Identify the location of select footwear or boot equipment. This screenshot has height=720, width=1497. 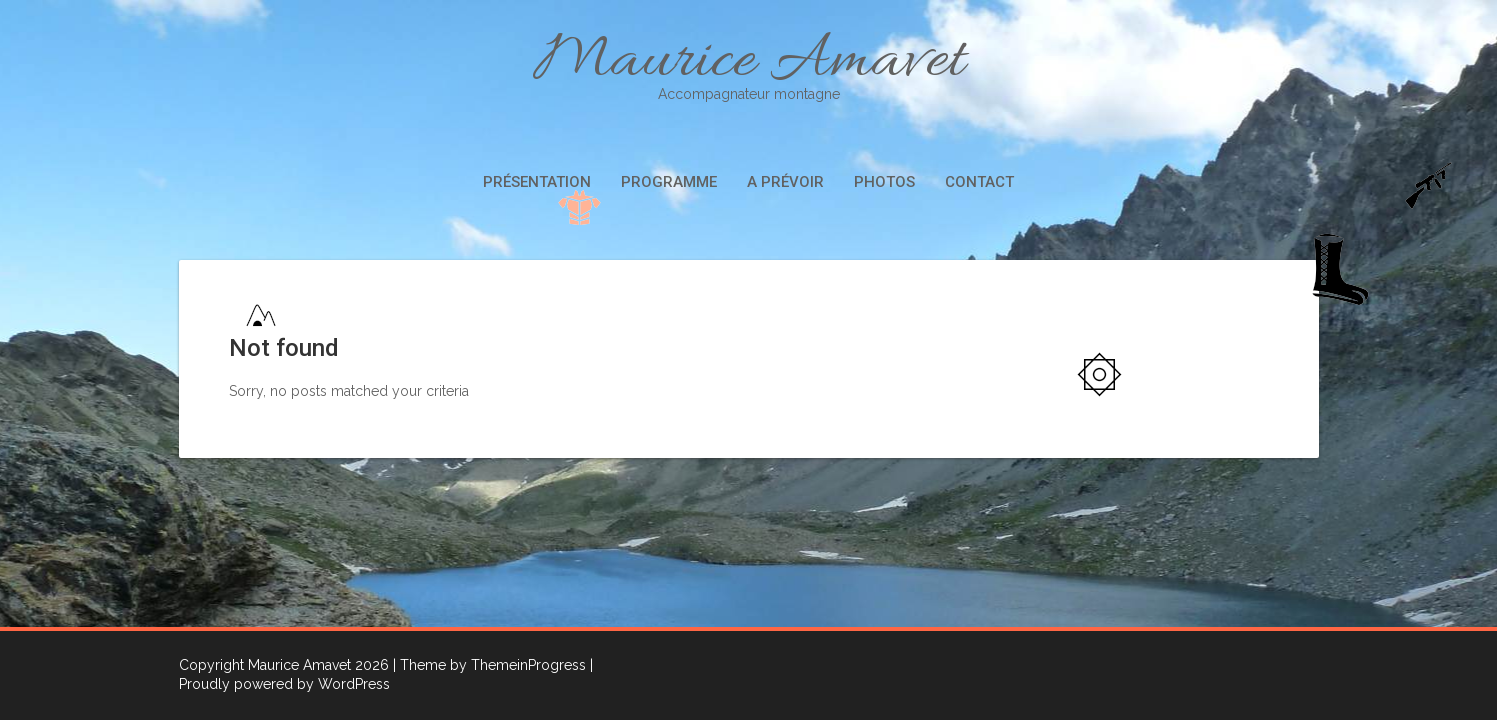
(1340, 269).